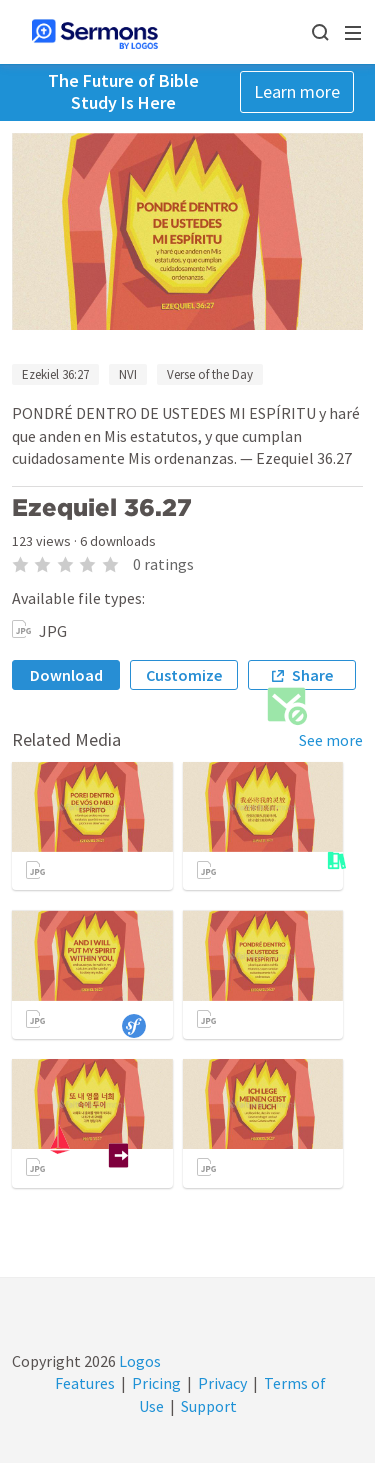  I want to click on log out of your account, so click(118, 1155).